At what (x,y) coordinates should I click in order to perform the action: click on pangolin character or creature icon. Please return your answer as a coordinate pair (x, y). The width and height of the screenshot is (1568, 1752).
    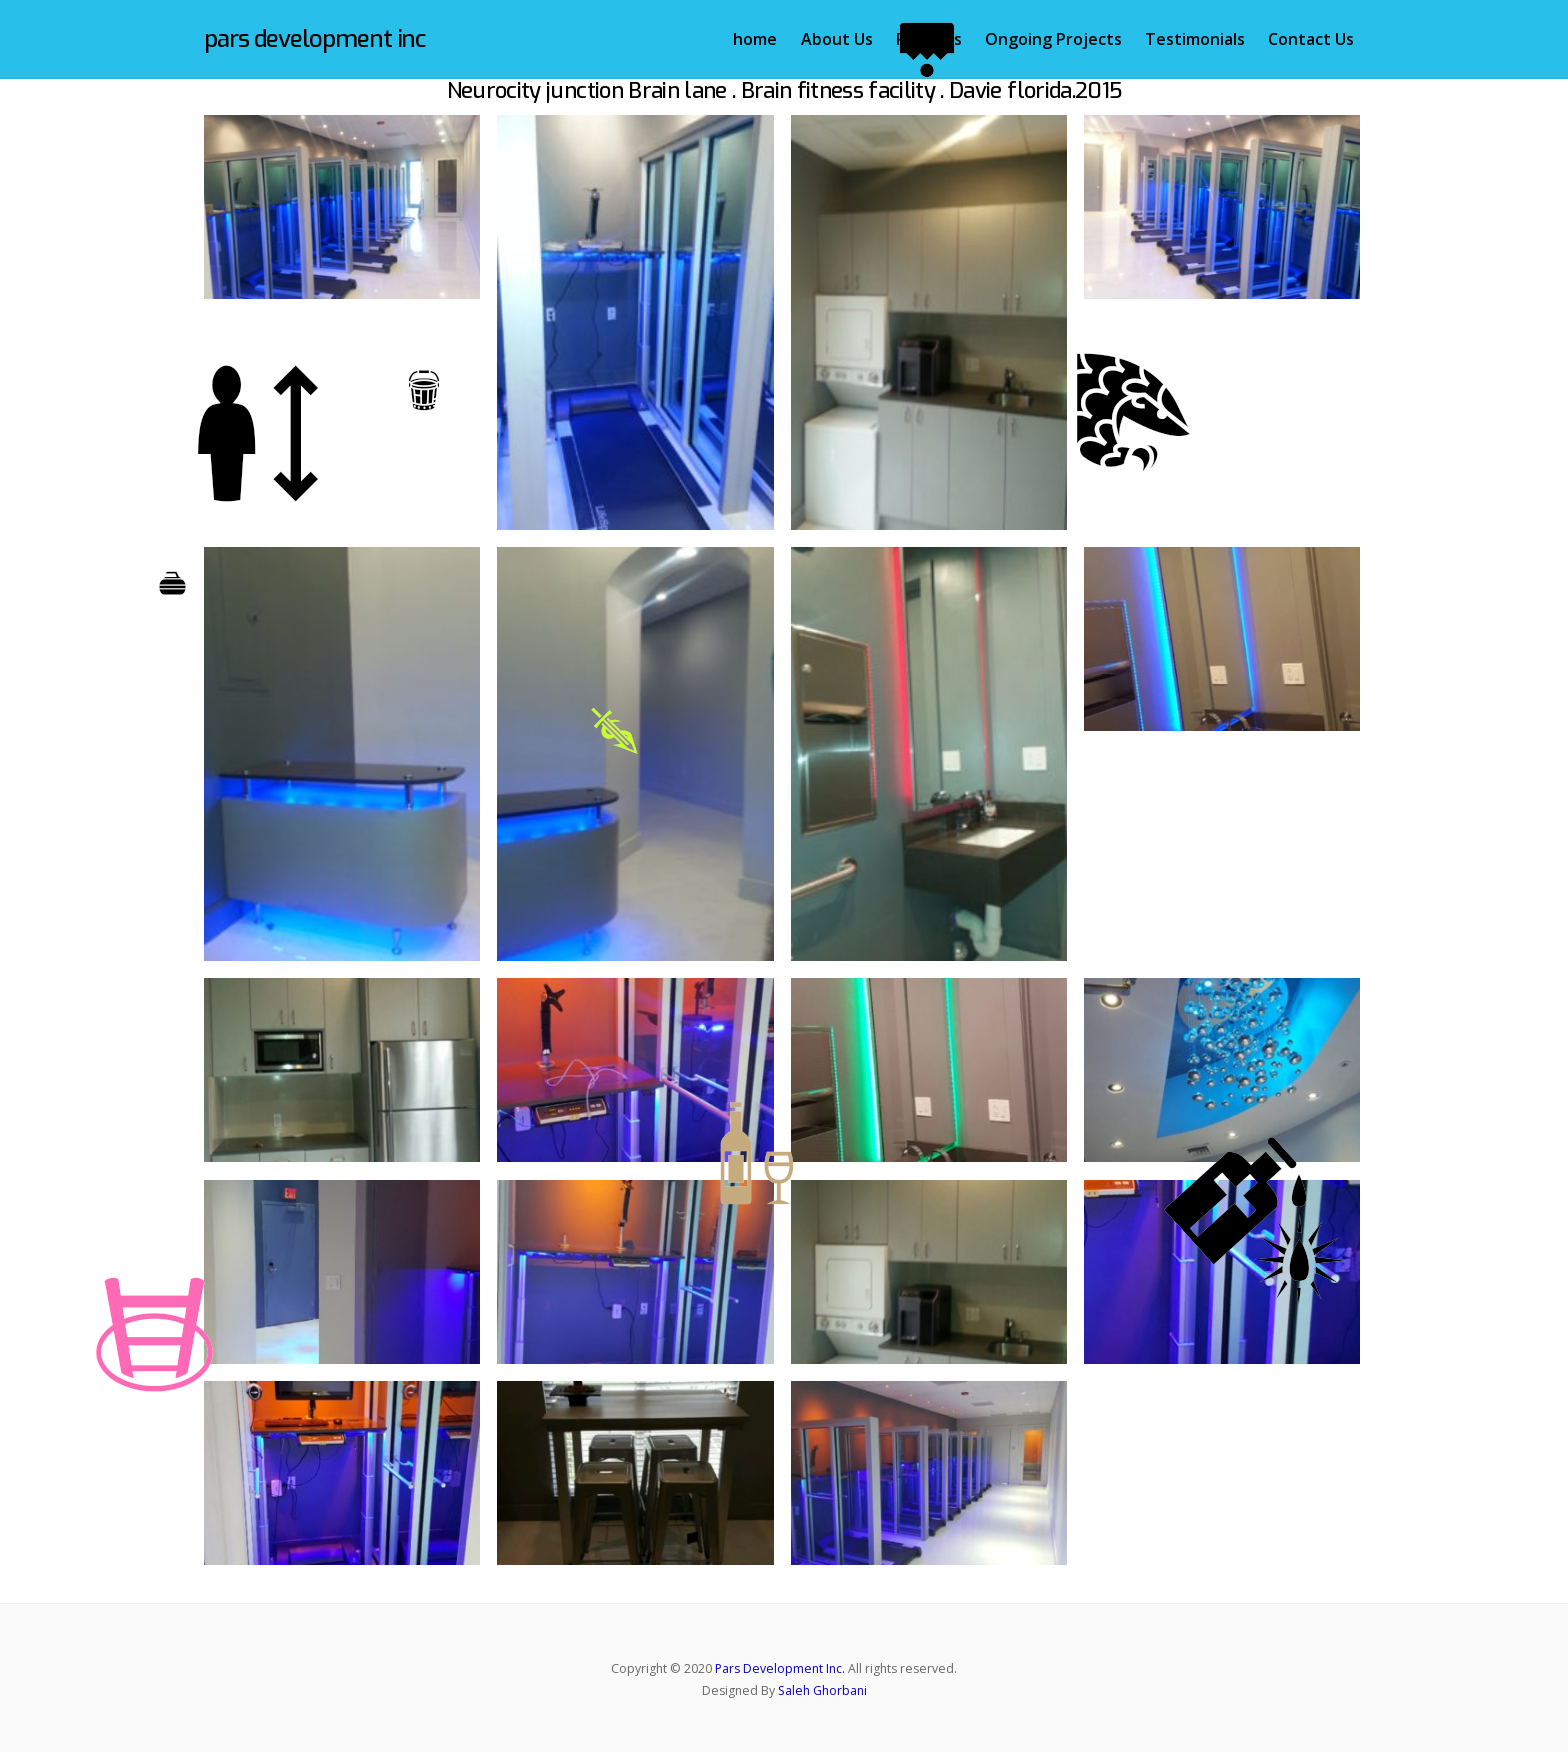
    Looking at the image, I should click on (1137, 412).